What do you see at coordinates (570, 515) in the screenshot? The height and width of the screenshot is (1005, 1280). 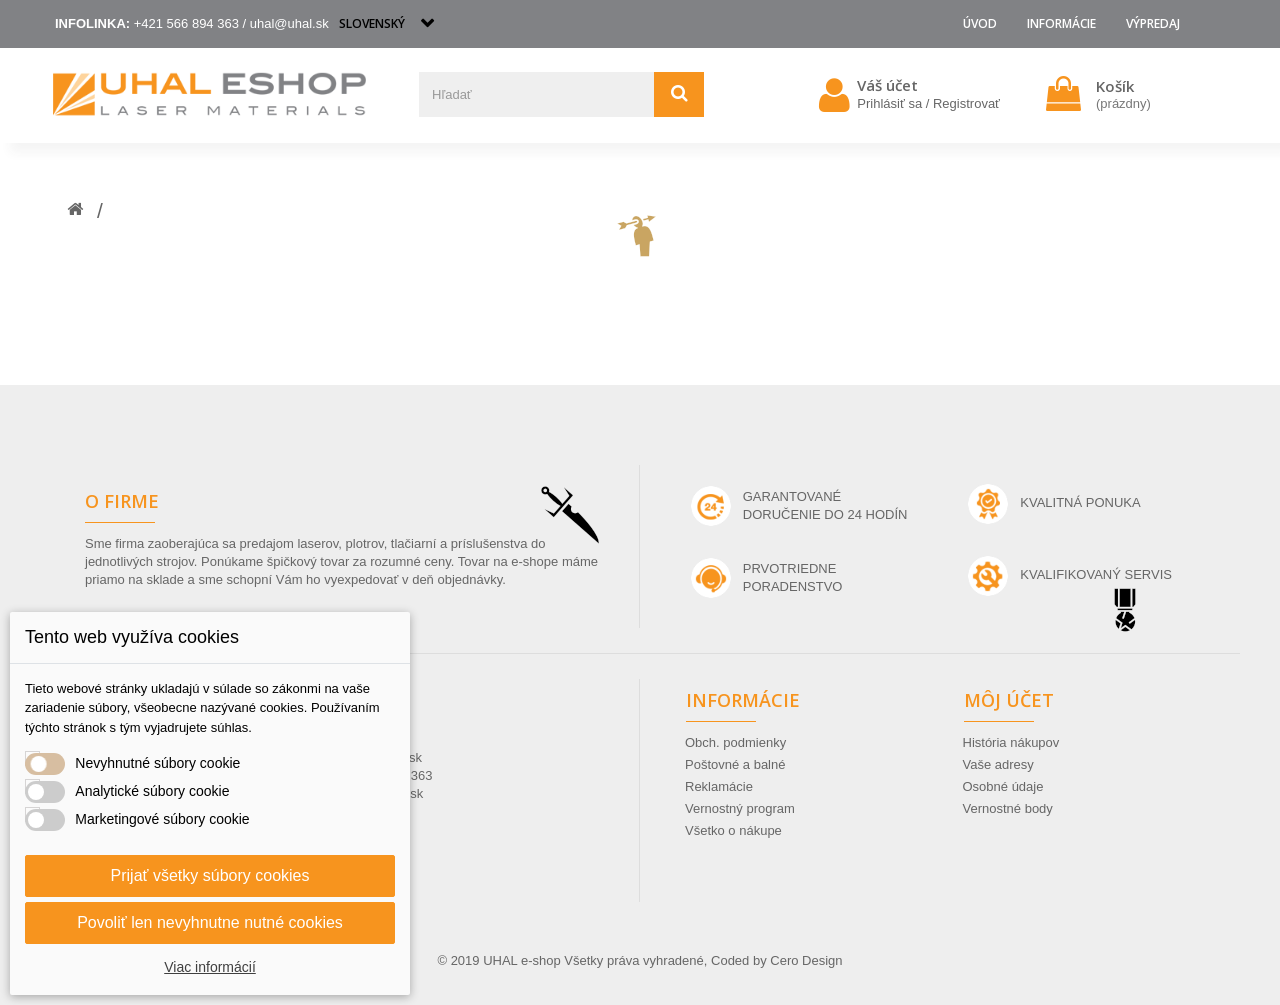 I see `select a ritual or sacrifice action in a game` at bounding box center [570, 515].